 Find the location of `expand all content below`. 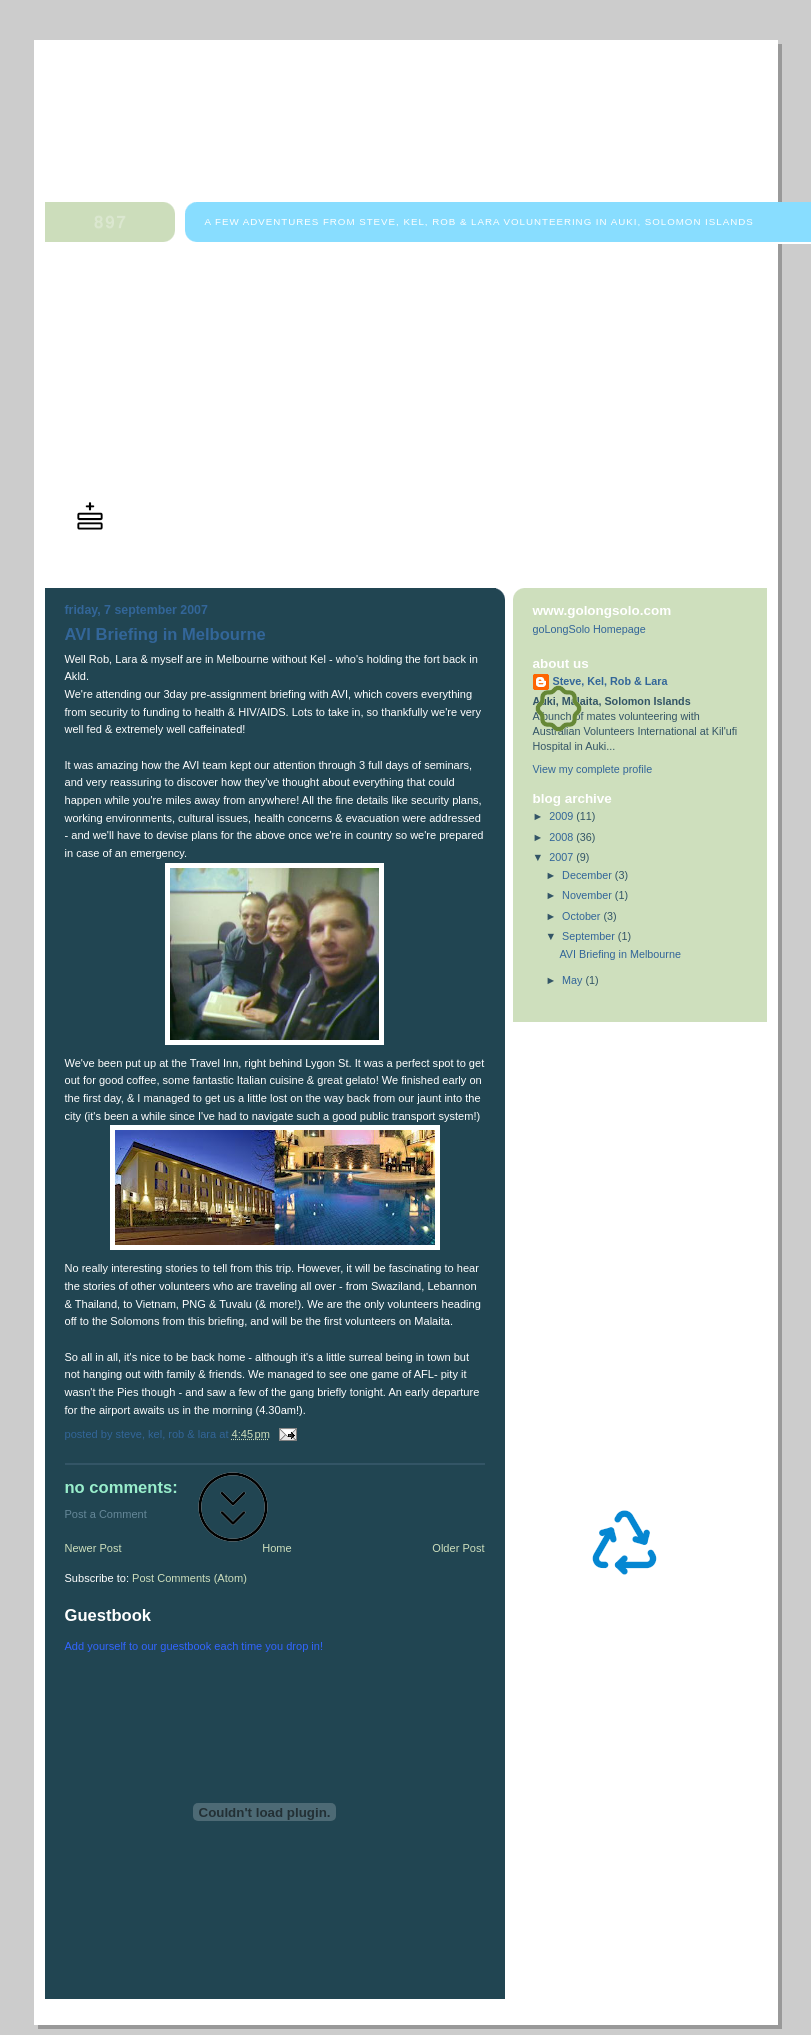

expand all content below is located at coordinates (233, 1507).